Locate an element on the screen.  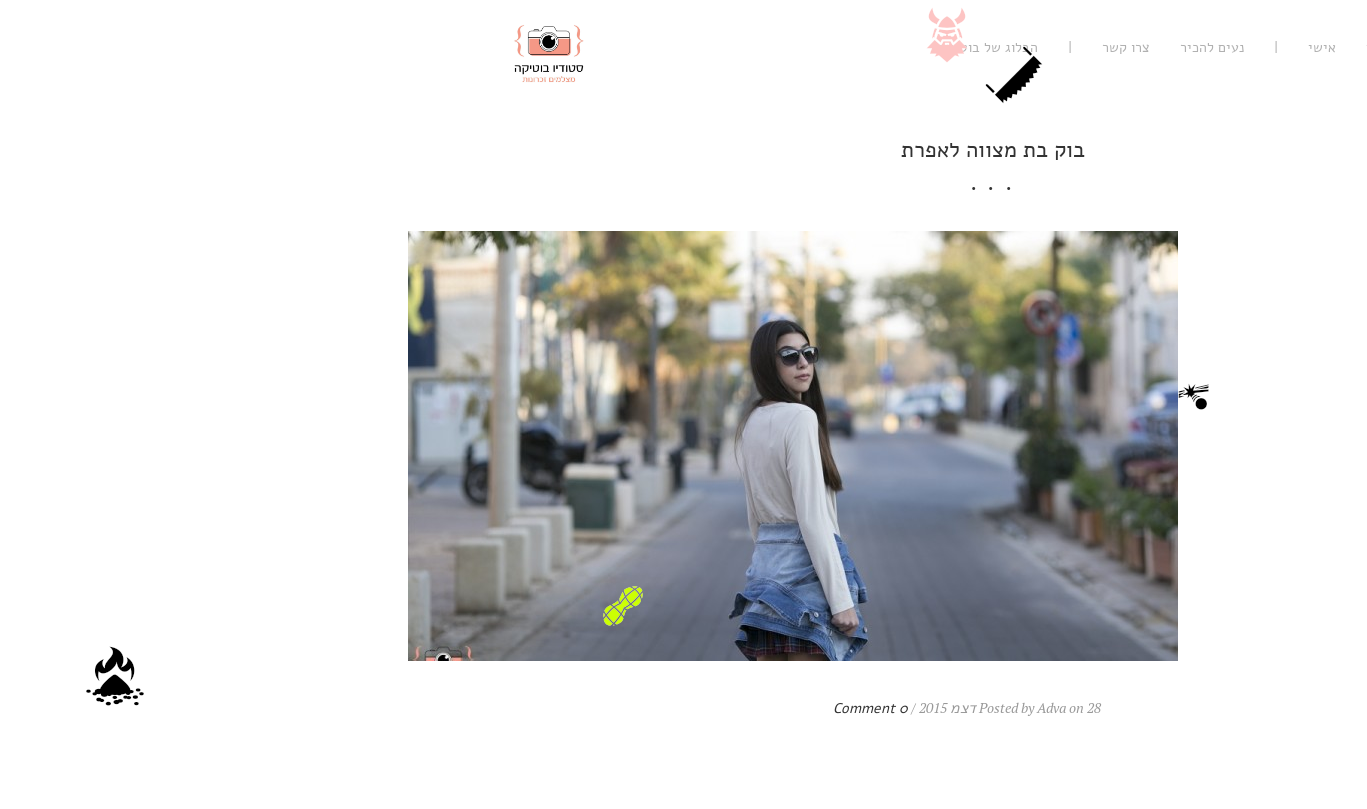
indicates spicy or hot food option is located at coordinates (115, 676).